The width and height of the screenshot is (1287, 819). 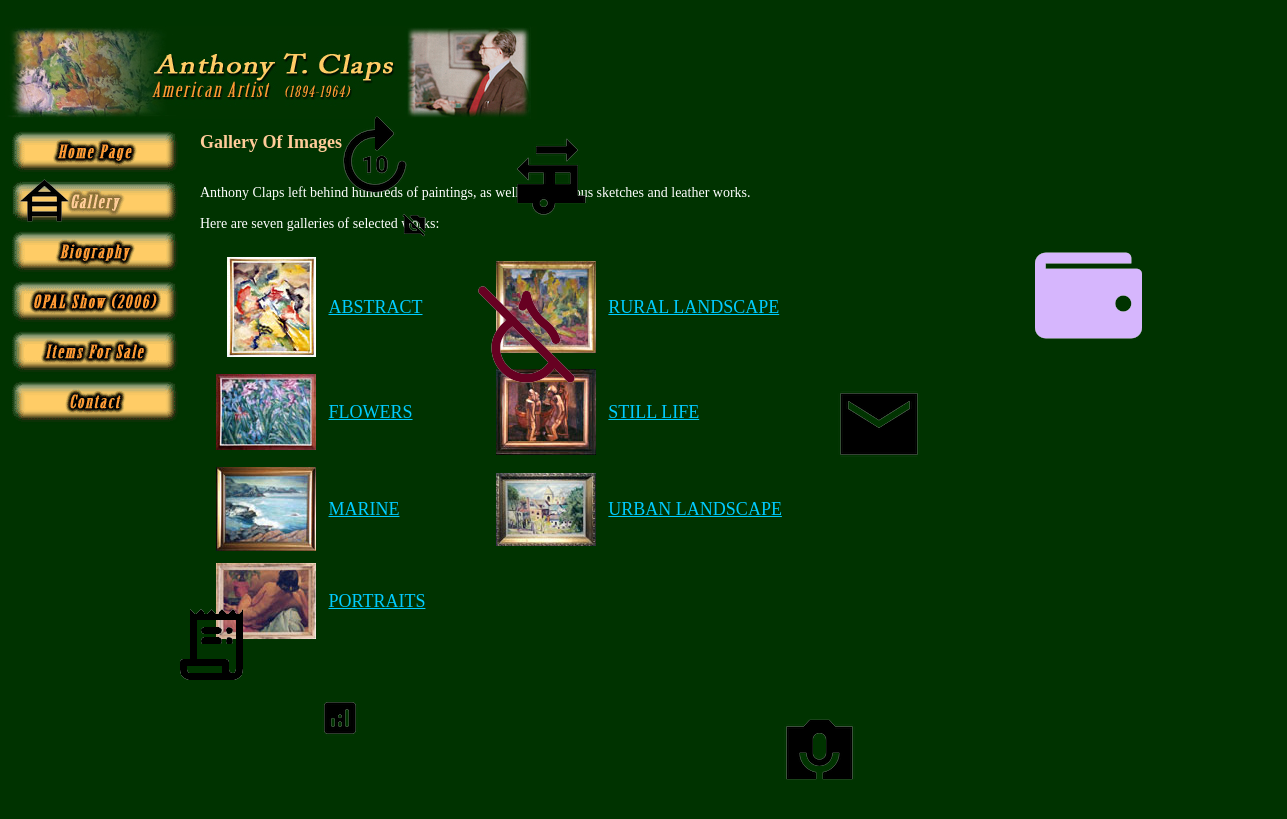 I want to click on view analytics and statistics, so click(x=340, y=718).